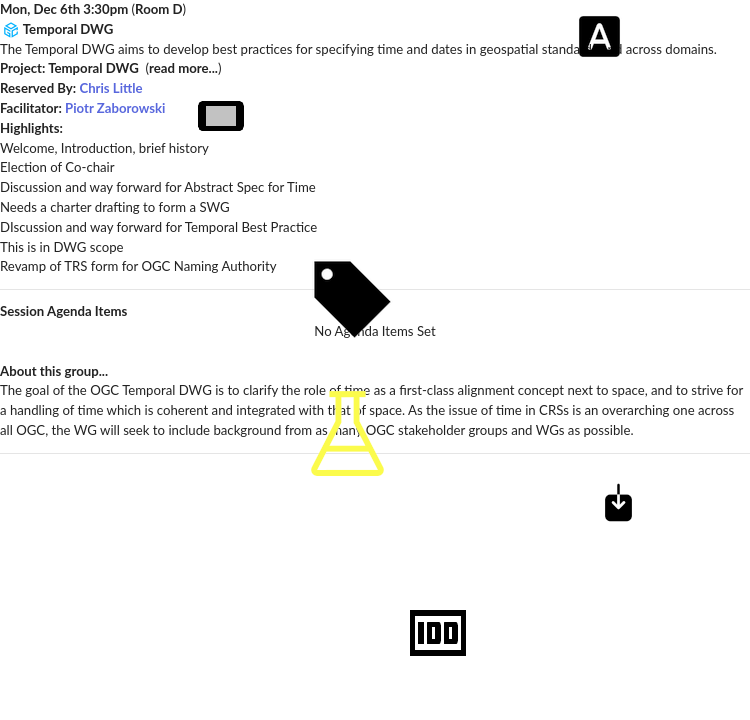  What do you see at coordinates (351, 298) in the screenshot?
I see `add or view tags for an item` at bounding box center [351, 298].